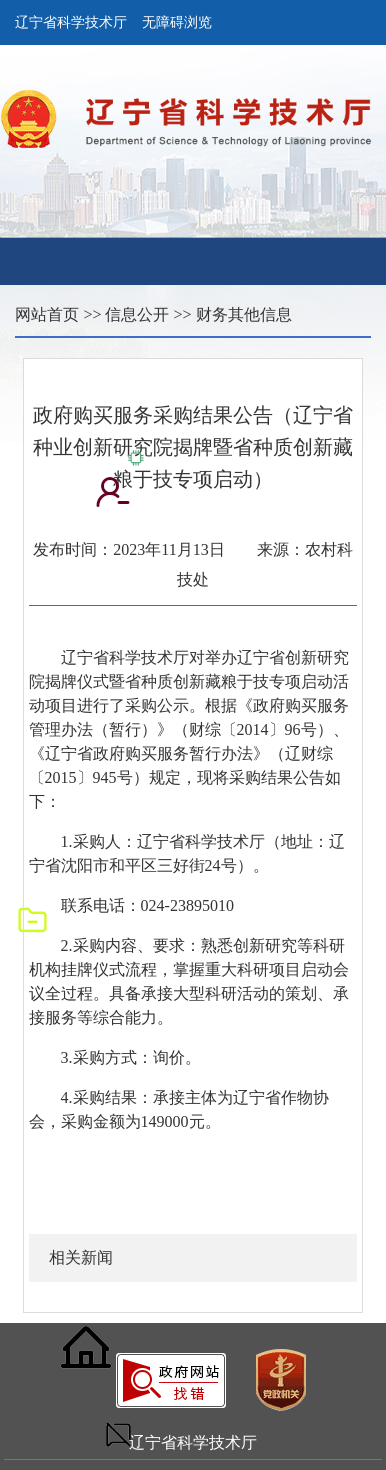 The width and height of the screenshot is (386, 1470). What do you see at coordinates (113, 492) in the screenshot?
I see `remove a user or contact` at bounding box center [113, 492].